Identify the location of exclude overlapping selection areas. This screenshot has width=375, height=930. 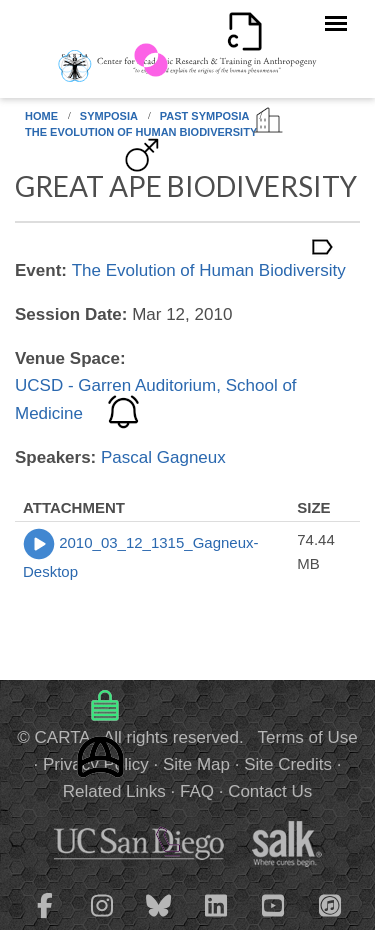
(151, 60).